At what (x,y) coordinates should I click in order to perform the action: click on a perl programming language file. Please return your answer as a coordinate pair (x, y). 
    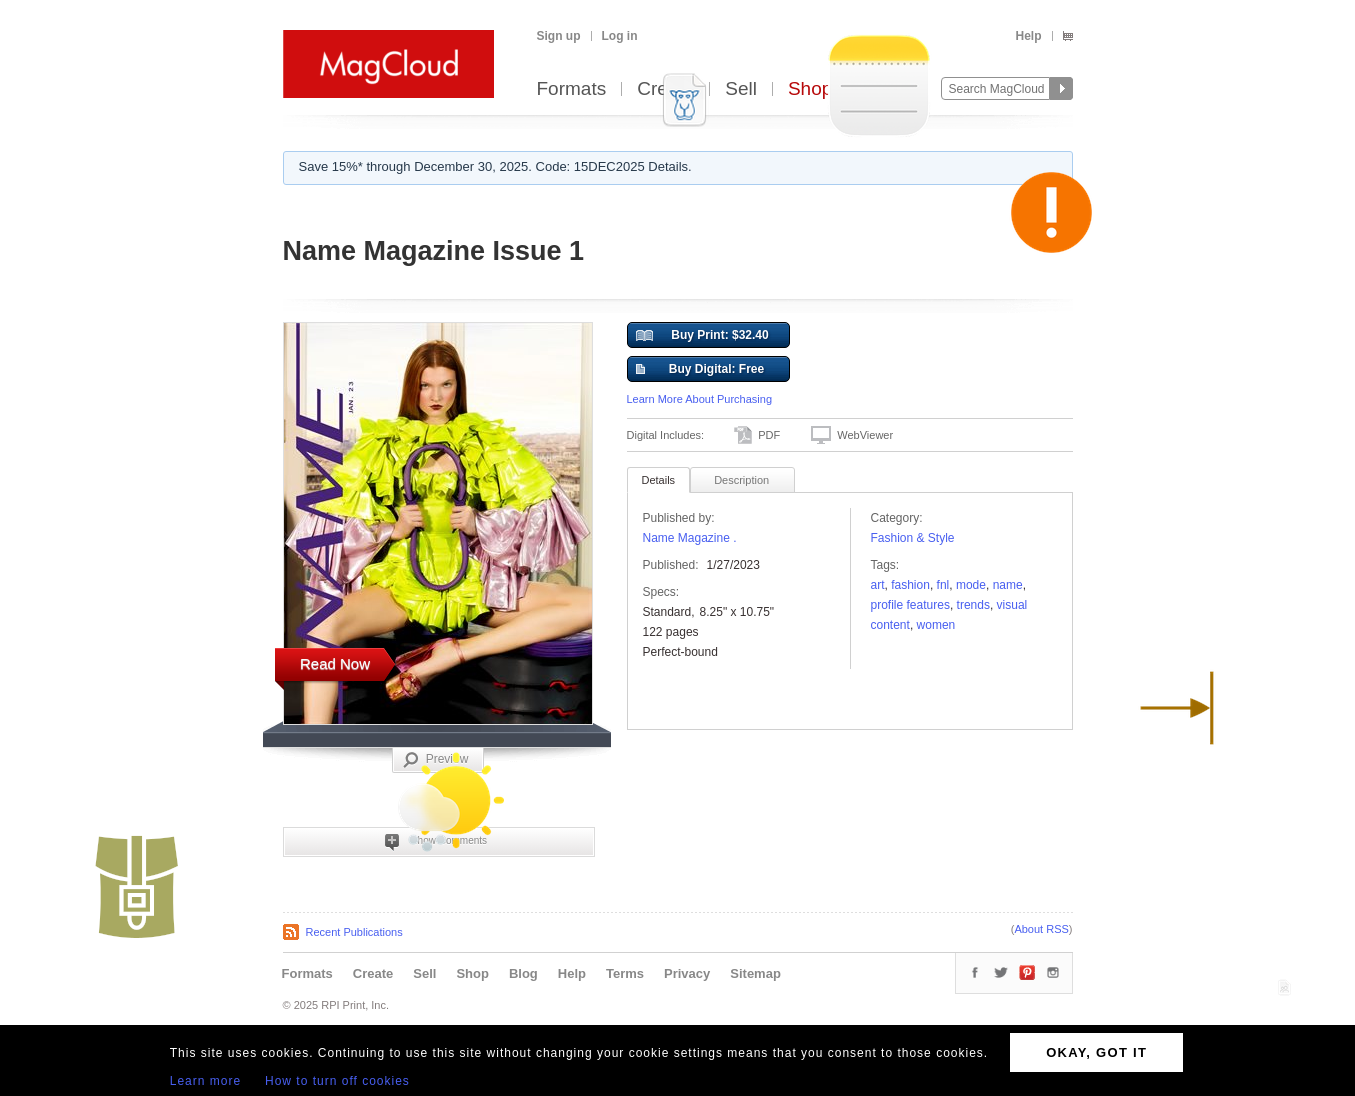
    Looking at the image, I should click on (684, 99).